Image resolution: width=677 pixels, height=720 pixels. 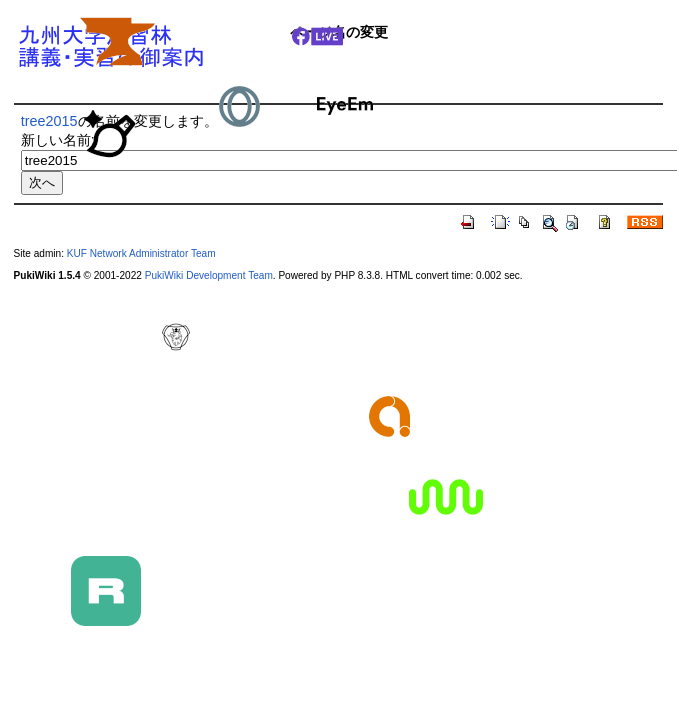 I want to click on visit curseforge for game mods and addons, so click(x=117, y=41).